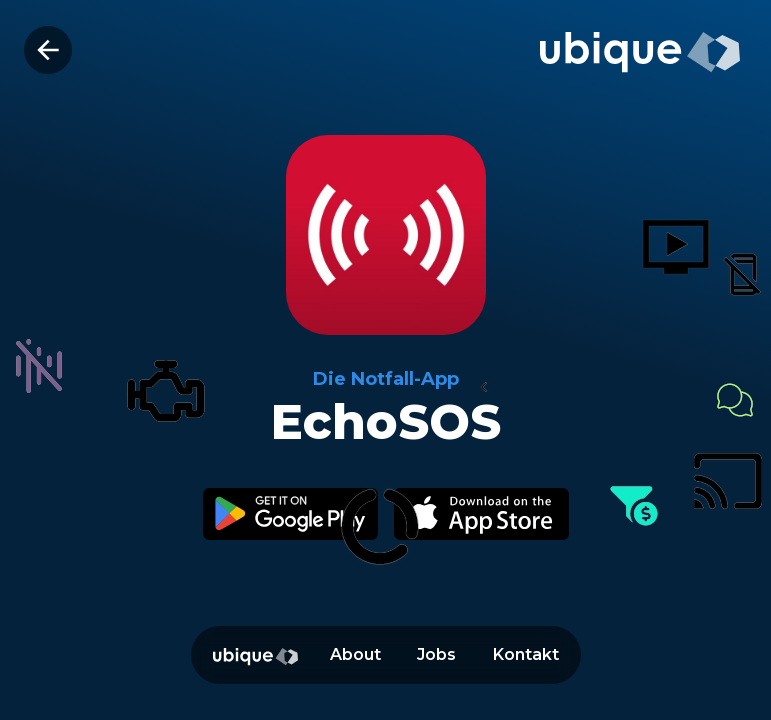  I want to click on view engine or vehicle diagnostics, so click(166, 391).